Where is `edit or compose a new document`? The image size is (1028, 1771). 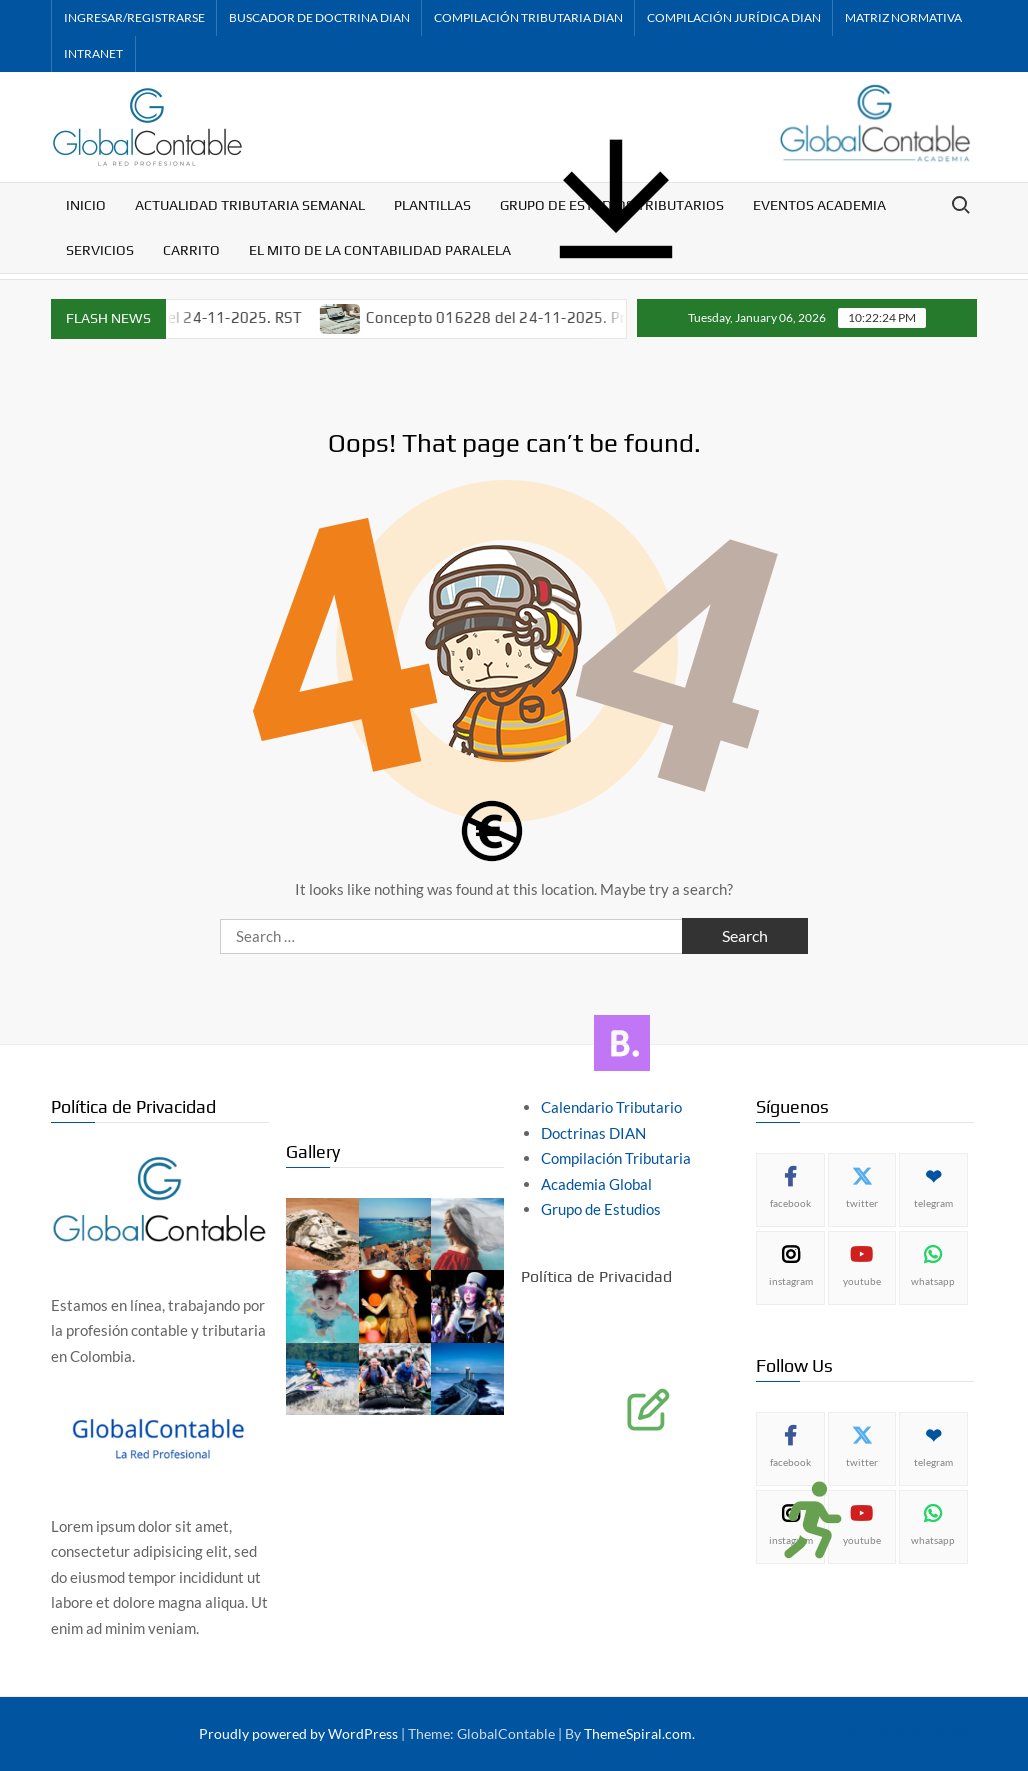
edit or compose a new document is located at coordinates (648, 1409).